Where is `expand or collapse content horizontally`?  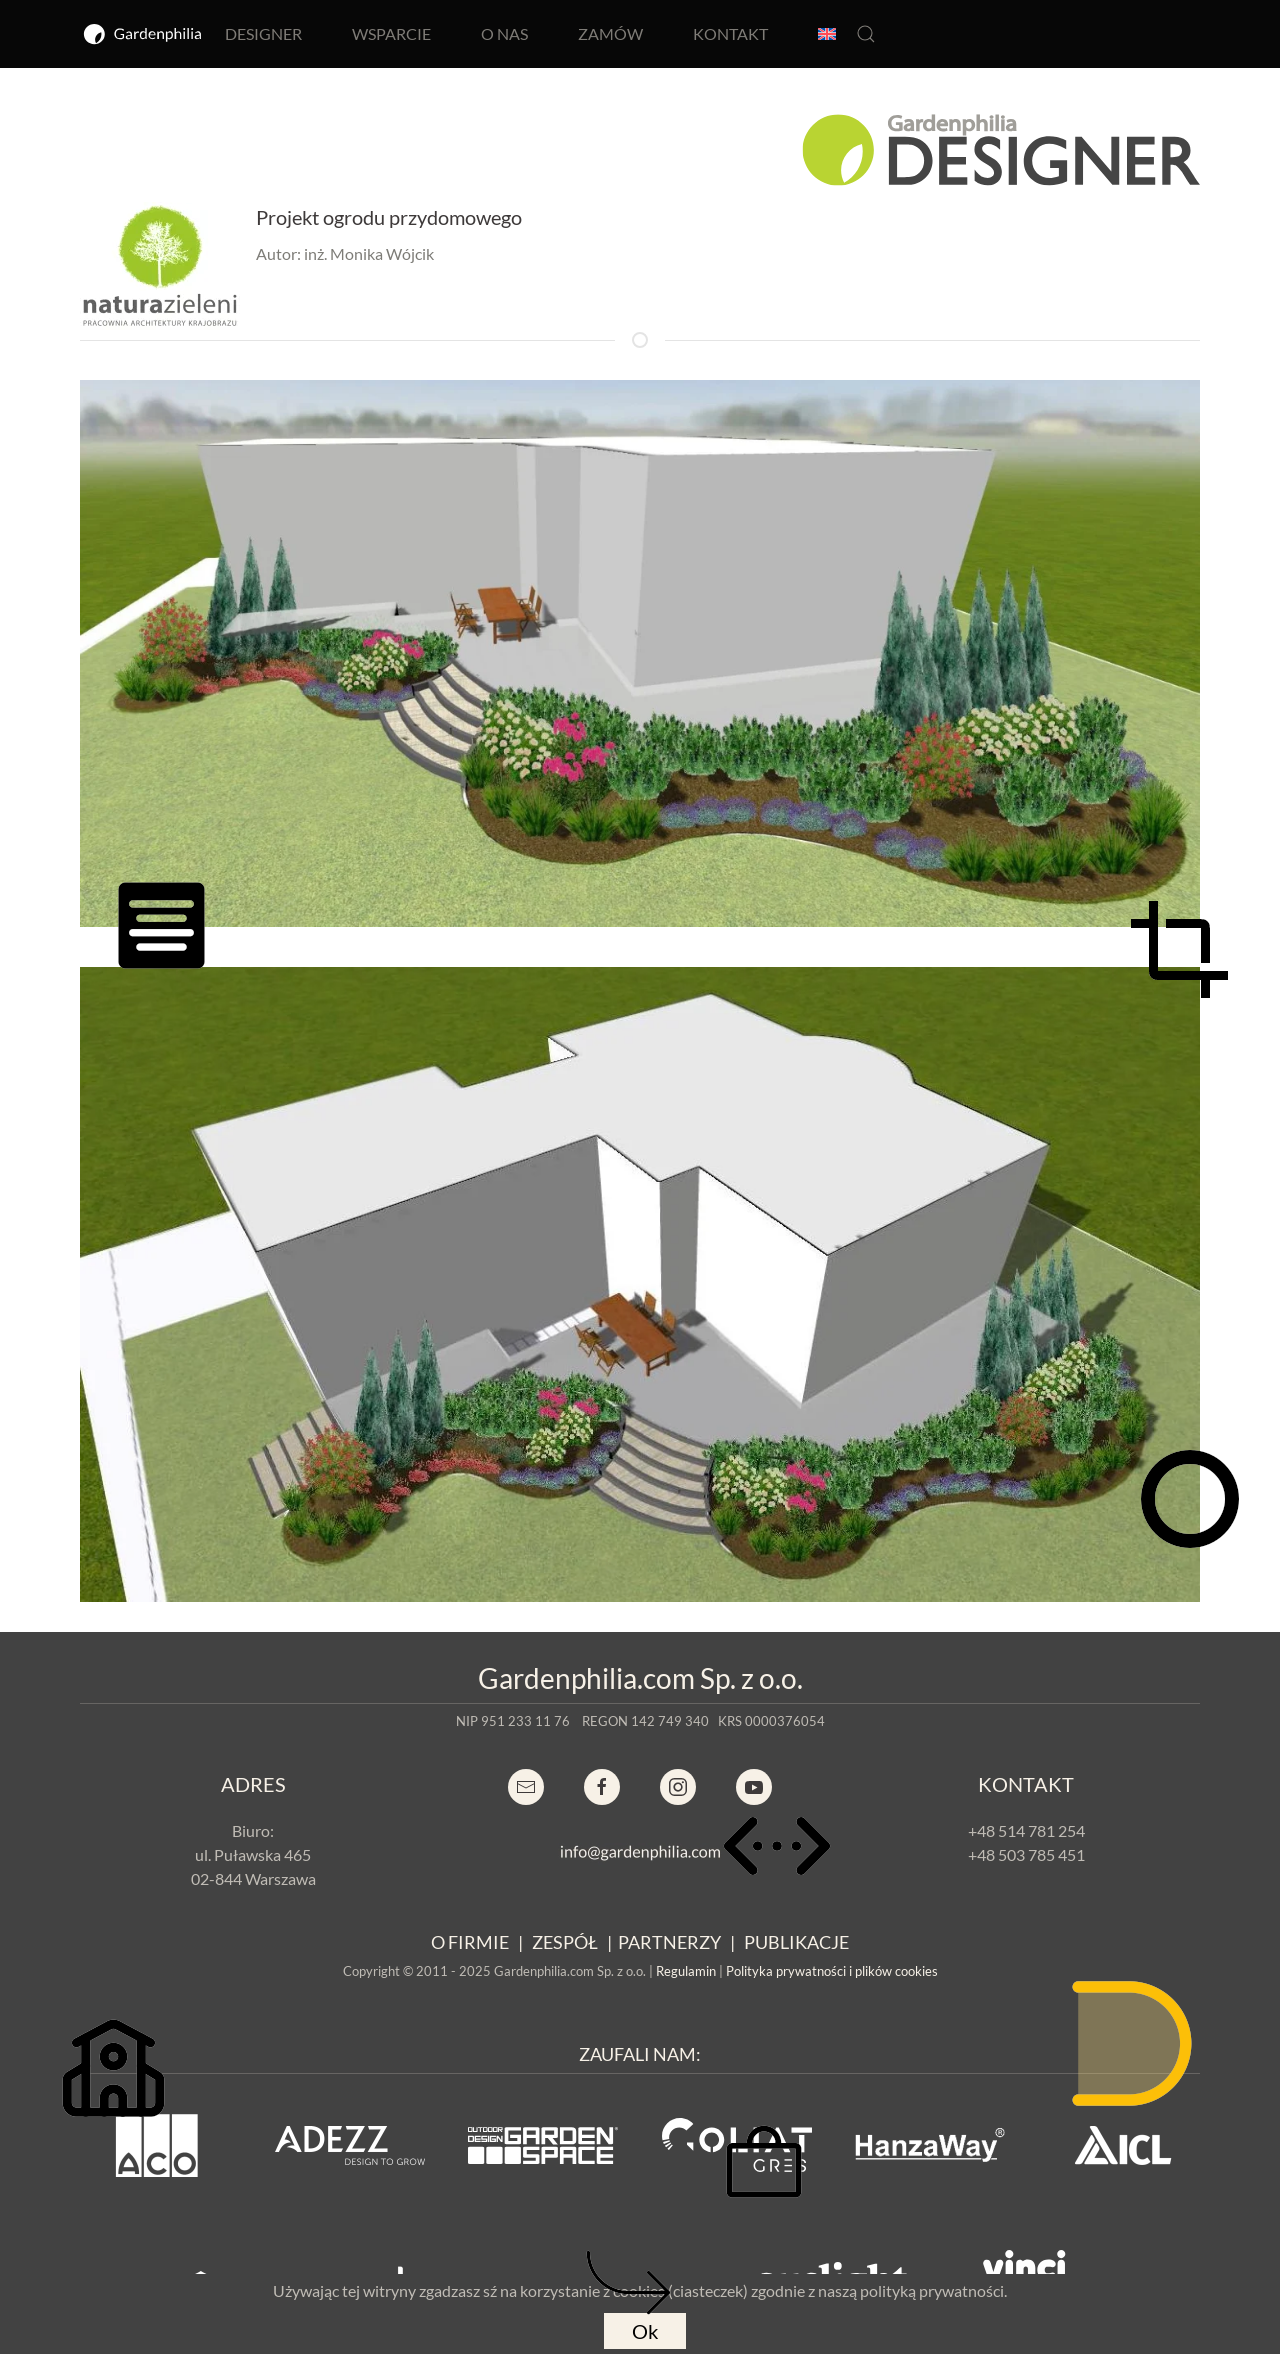
expand or collapse content horizontally is located at coordinates (777, 1846).